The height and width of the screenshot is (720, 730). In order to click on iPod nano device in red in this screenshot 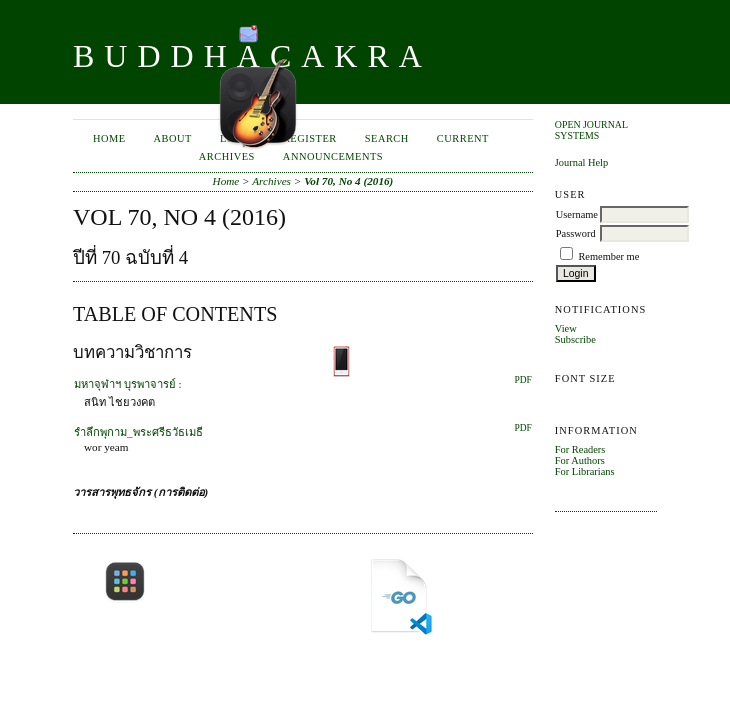, I will do `click(341, 361)`.